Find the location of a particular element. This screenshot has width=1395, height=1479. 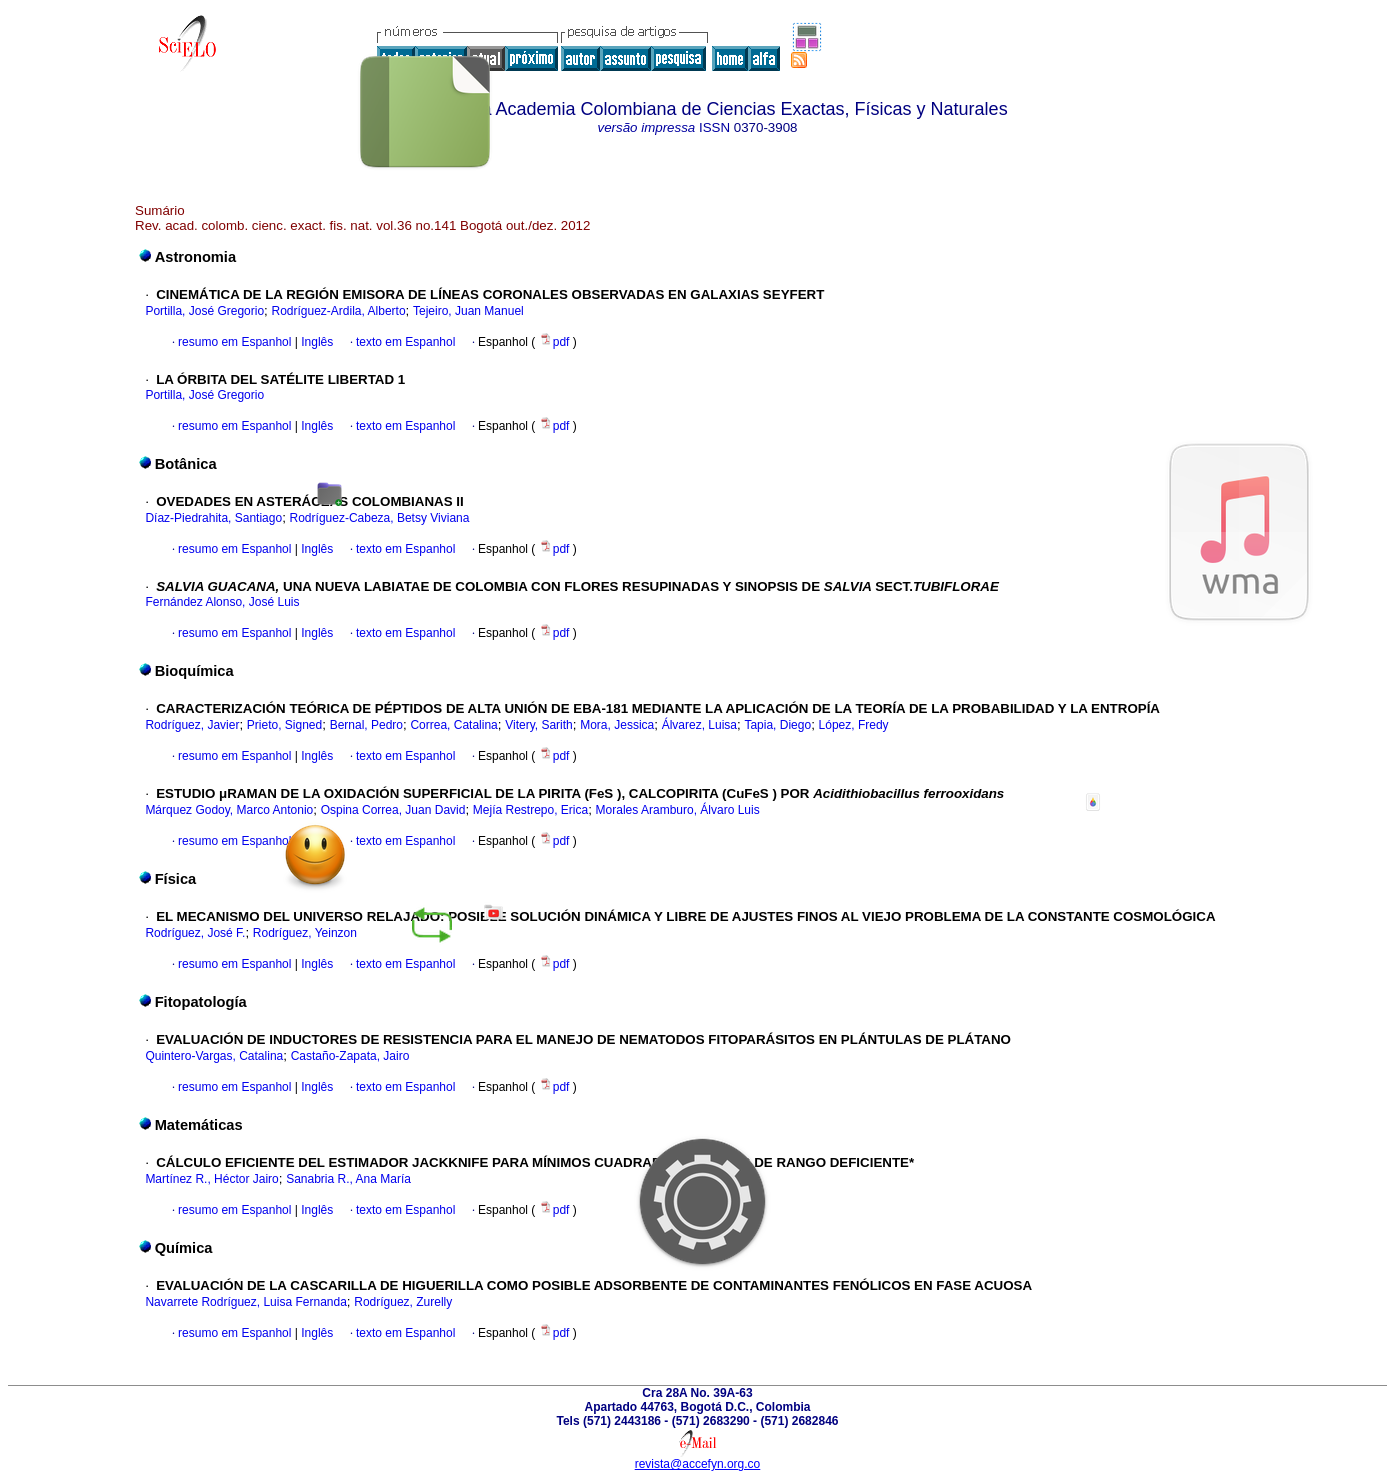

add an emoji or reaction to a message is located at coordinates (315, 857).